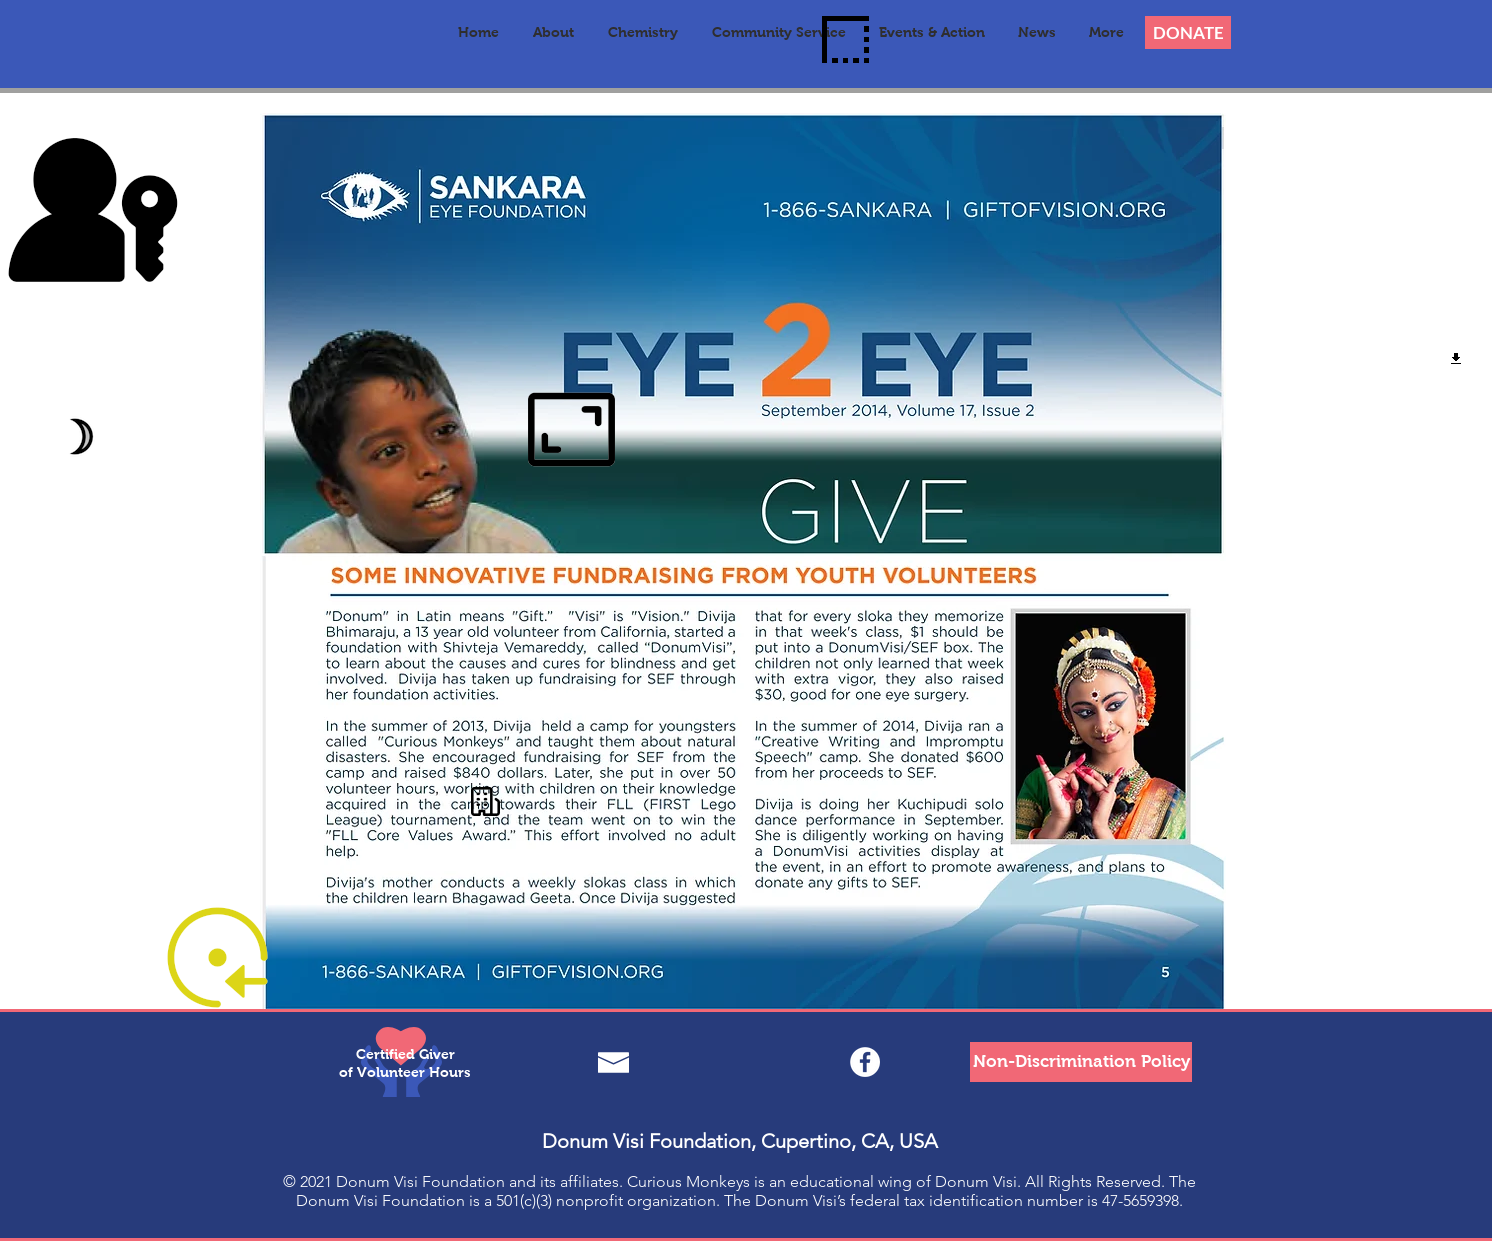 This screenshot has width=1492, height=1241. I want to click on toggle dark mode or night theme, so click(80, 436).